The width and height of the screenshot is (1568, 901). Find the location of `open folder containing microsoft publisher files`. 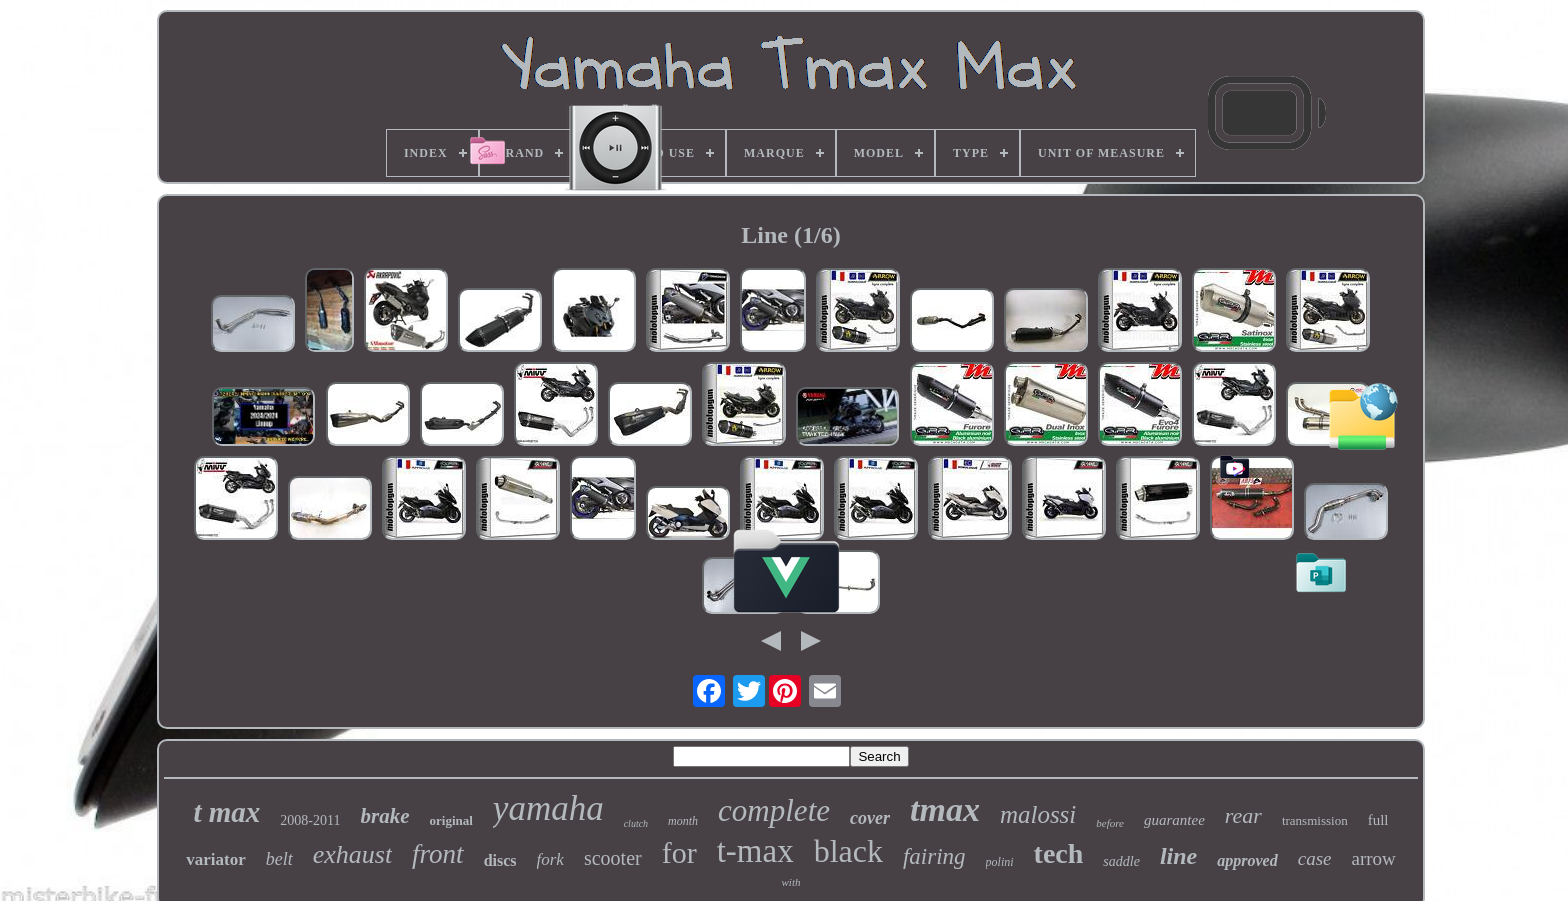

open folder containing microsoft publisher files is located at coordinates (1321, 574).